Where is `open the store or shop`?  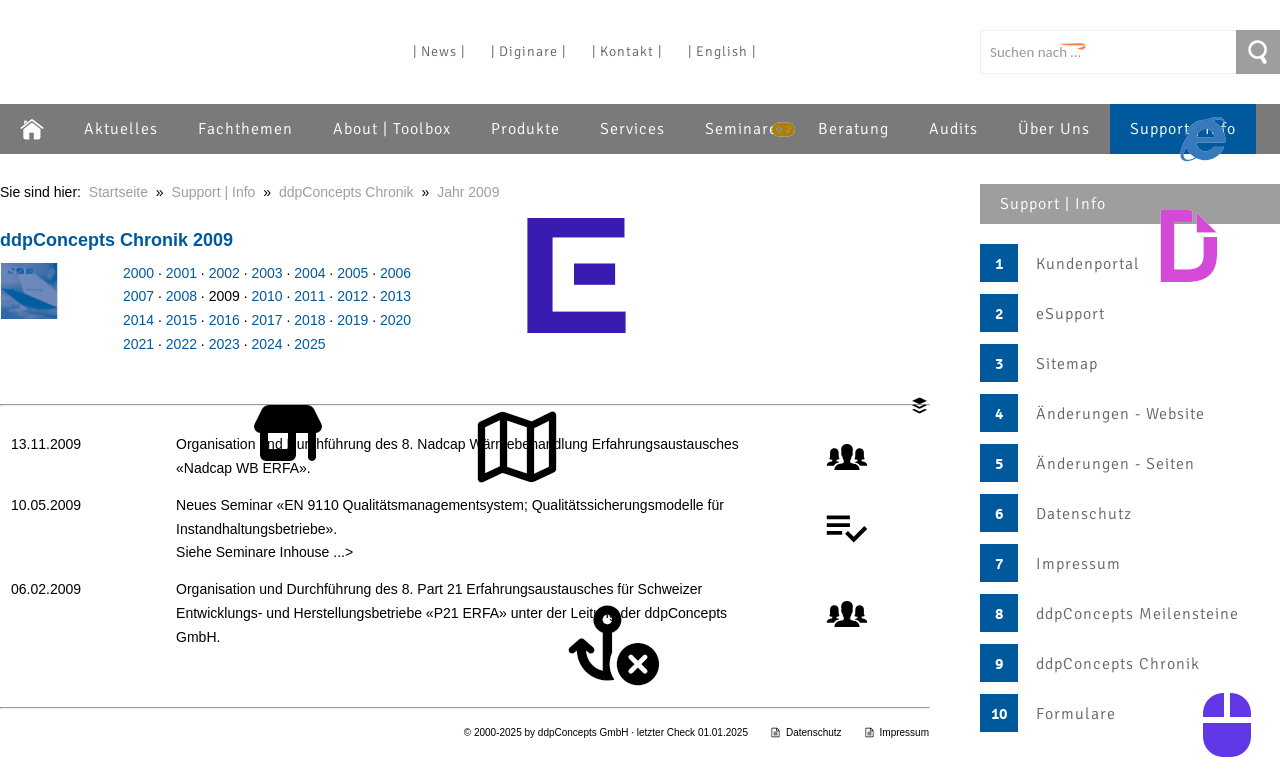 open the store or shop is located at coordinates (288, 433).